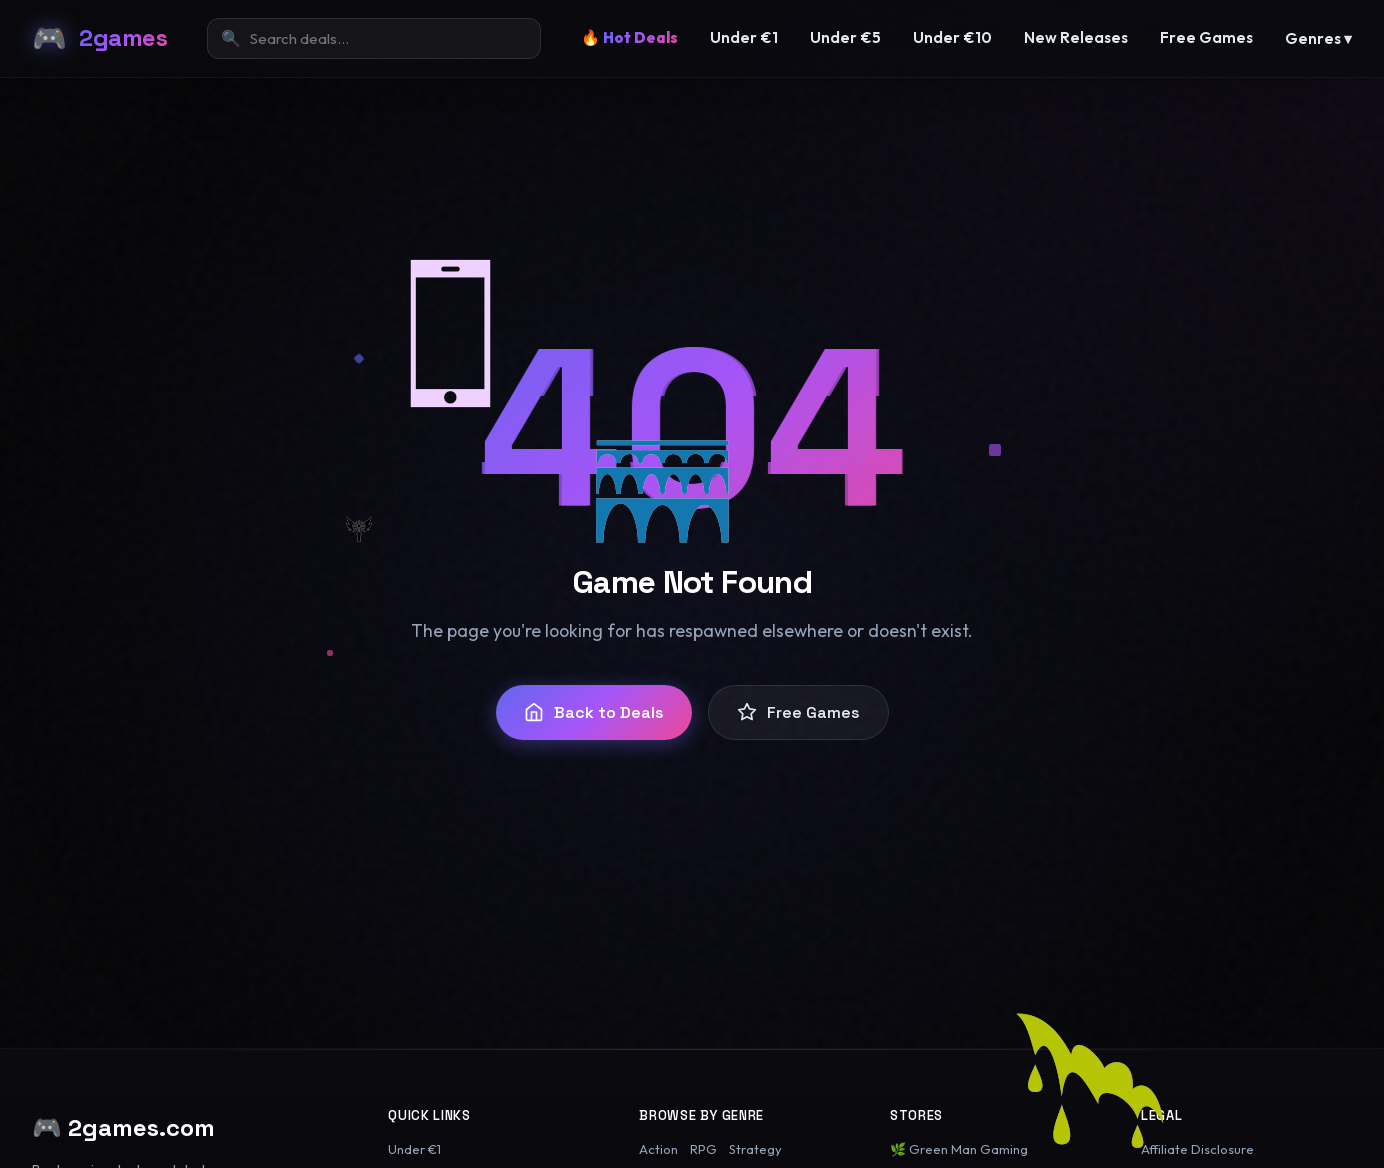  Describe the element at coordinates (1089, 1084) in the screenshot. I see `indicates damage or injury status in a game` at that location.